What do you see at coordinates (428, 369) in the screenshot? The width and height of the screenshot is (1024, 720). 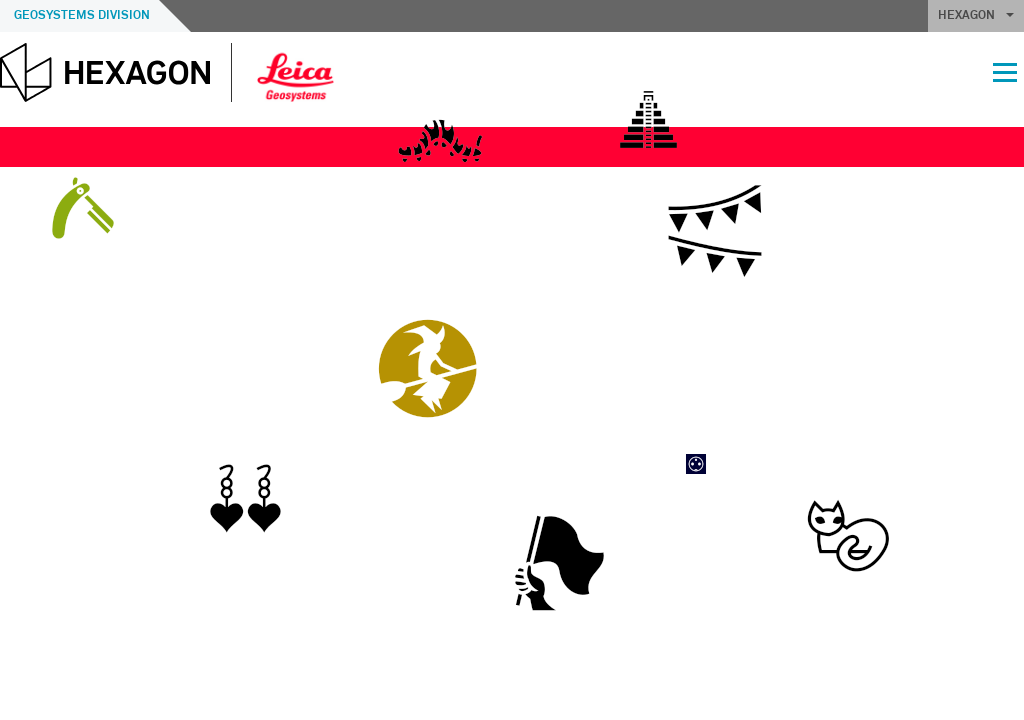 I see `witch character or Halloween-themed game element` at bounding box center [428, 369].